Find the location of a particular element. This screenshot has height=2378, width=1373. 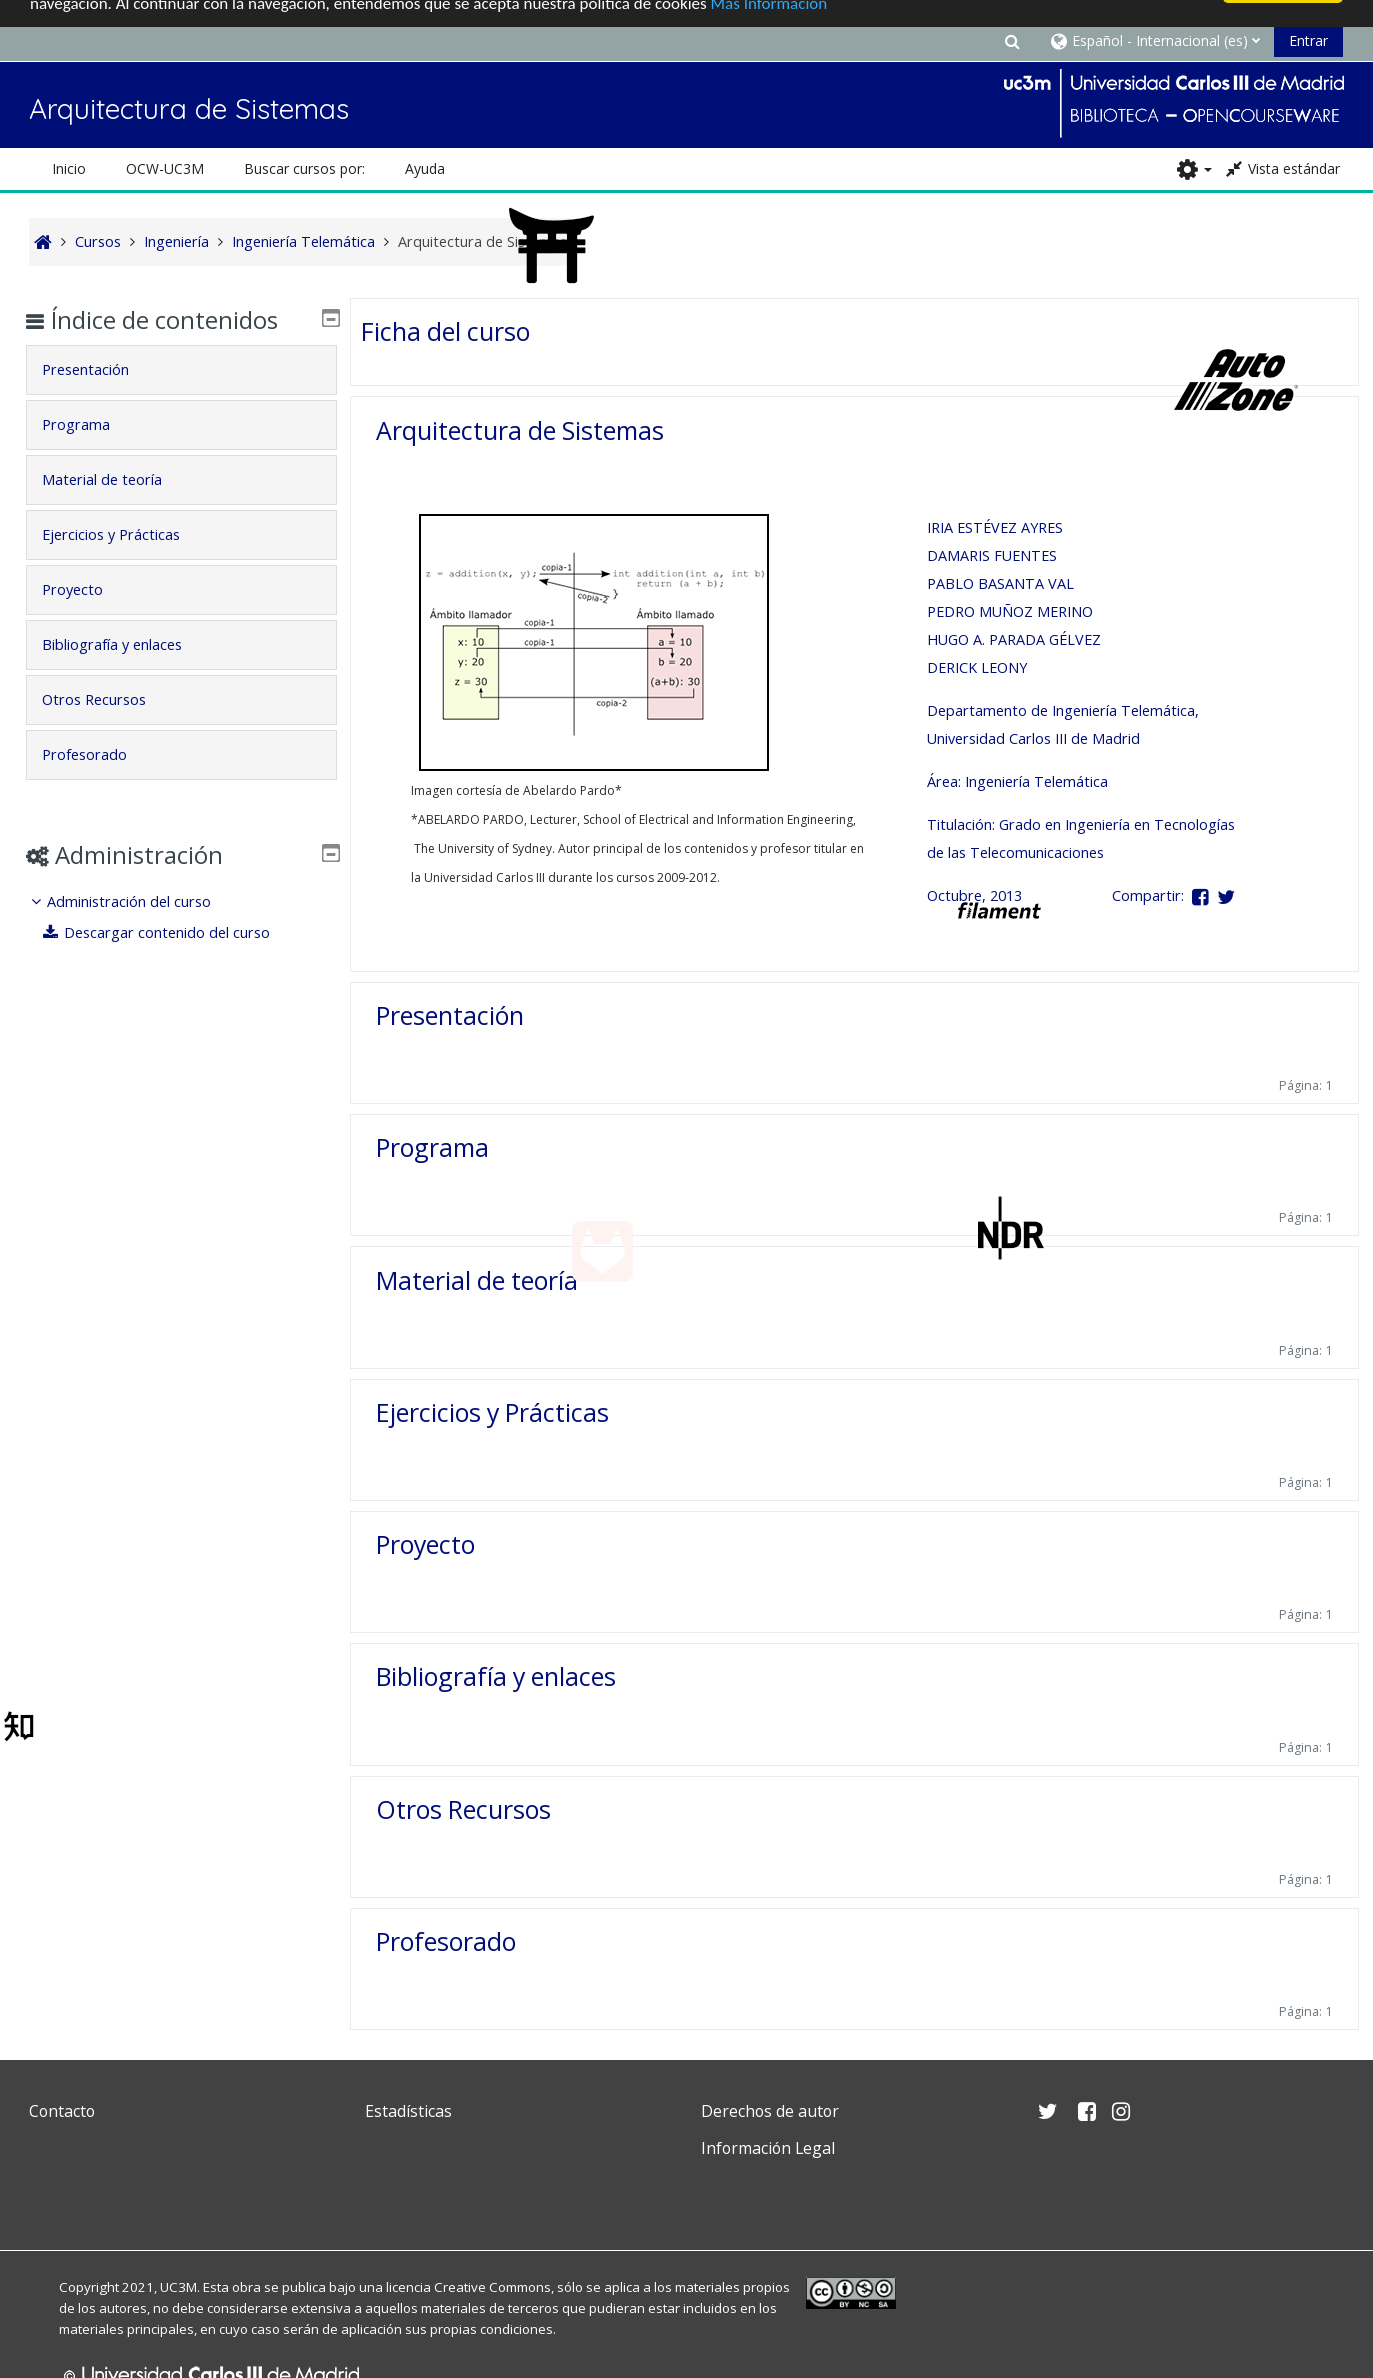

open GitLab repository is located at coordinates (602, 1251).